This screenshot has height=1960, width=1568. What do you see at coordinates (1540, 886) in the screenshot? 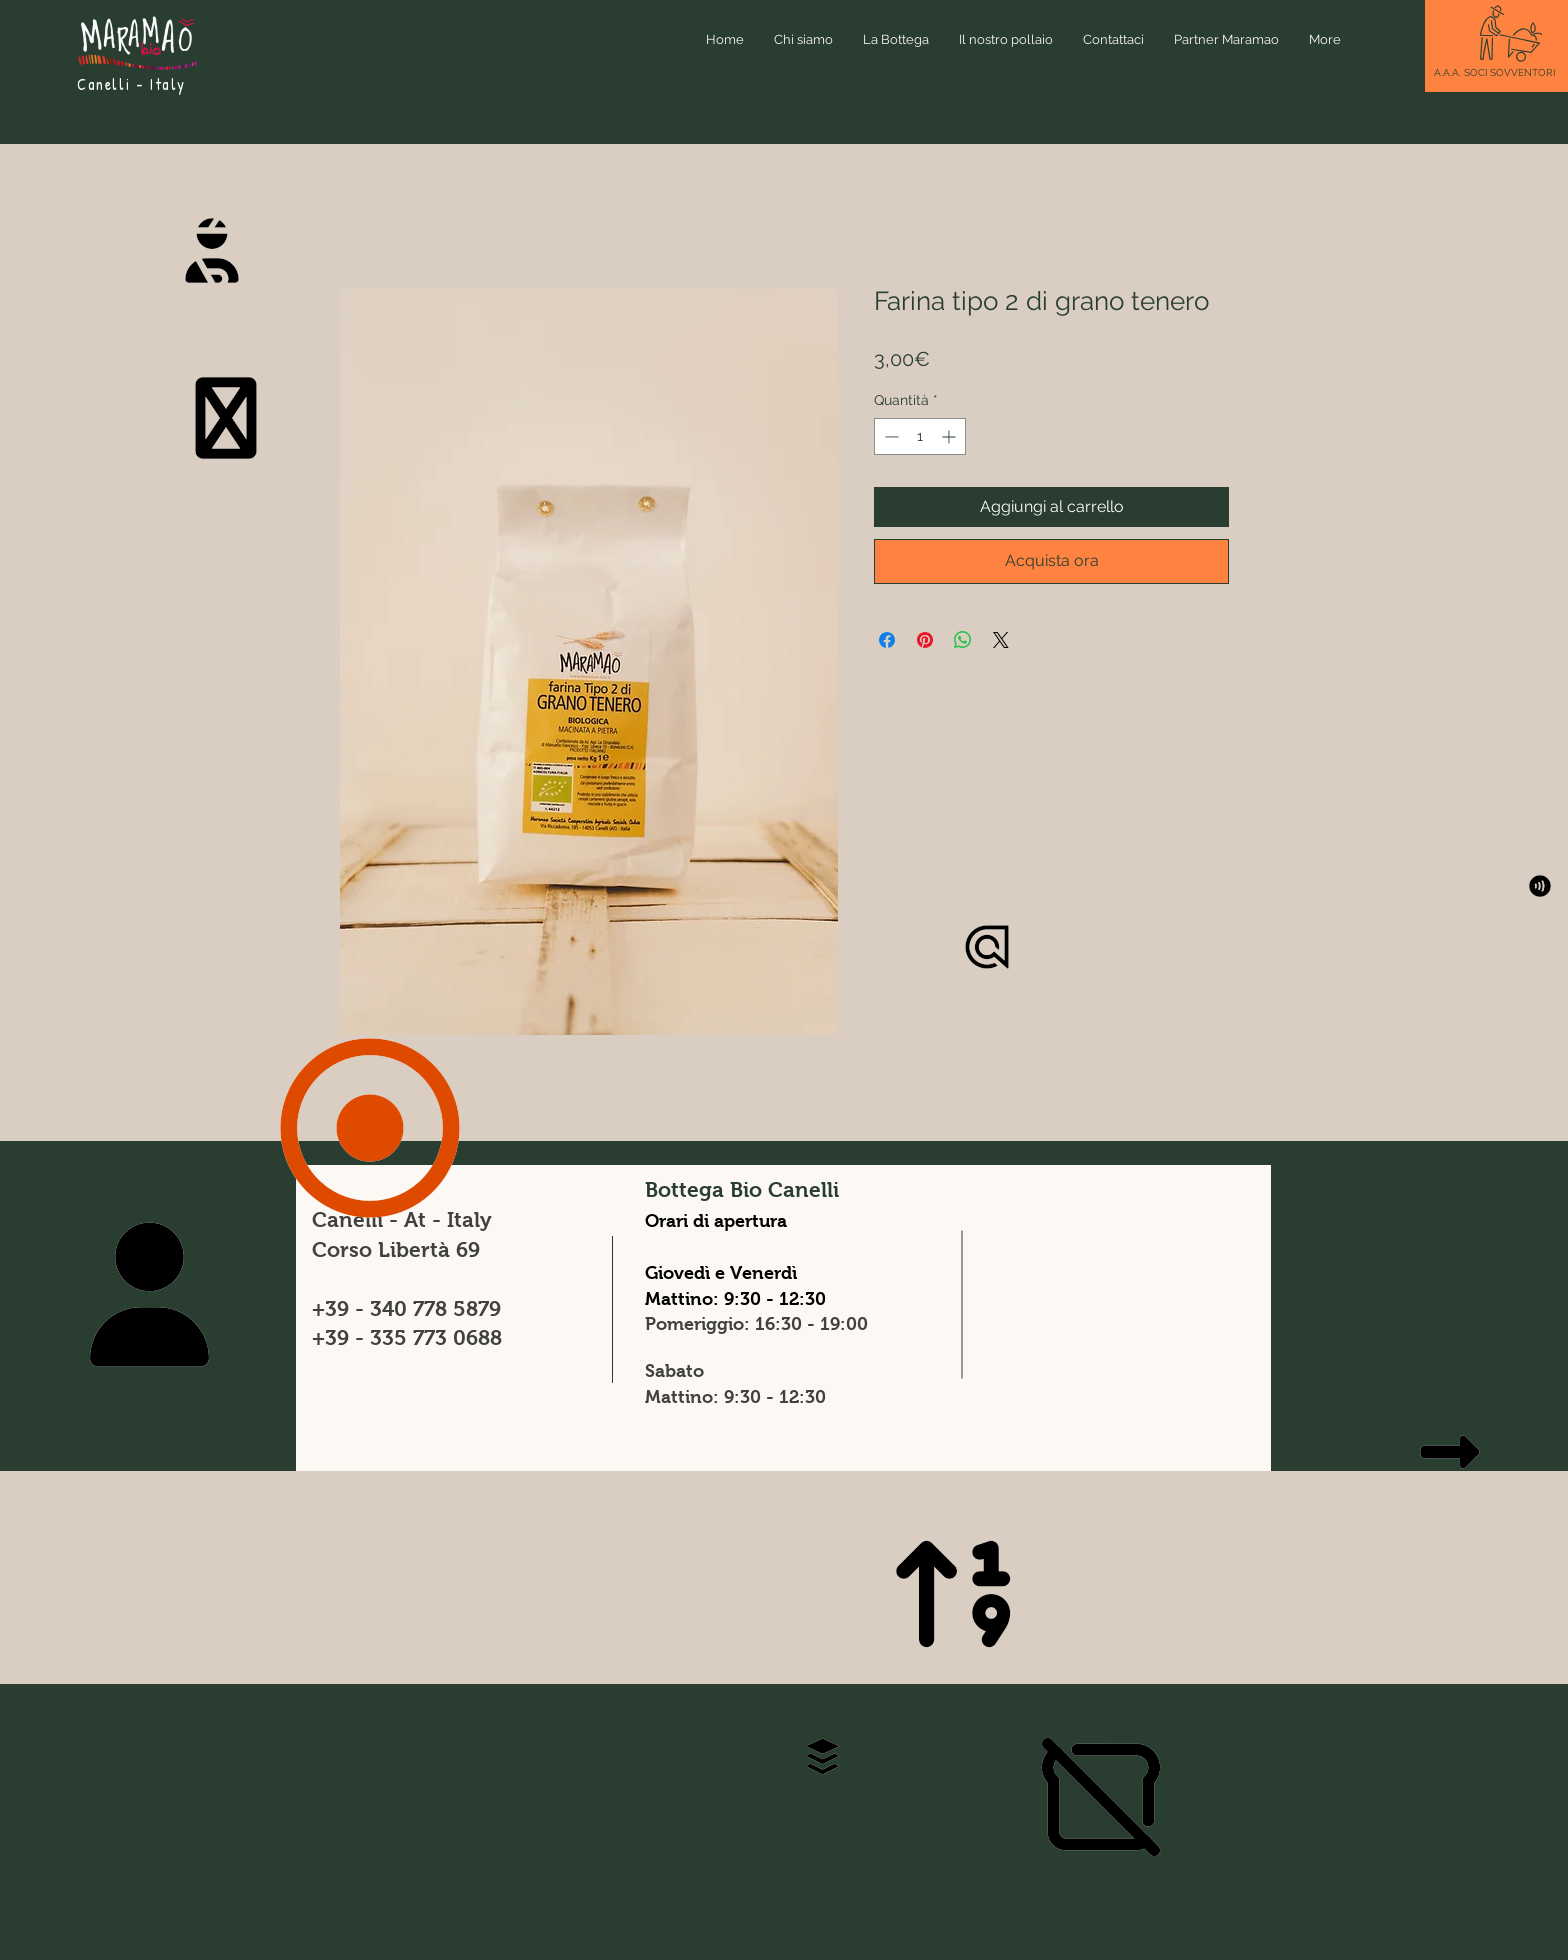
I see `tap to pay with contactless payment` at bounding box center [1540, 886].